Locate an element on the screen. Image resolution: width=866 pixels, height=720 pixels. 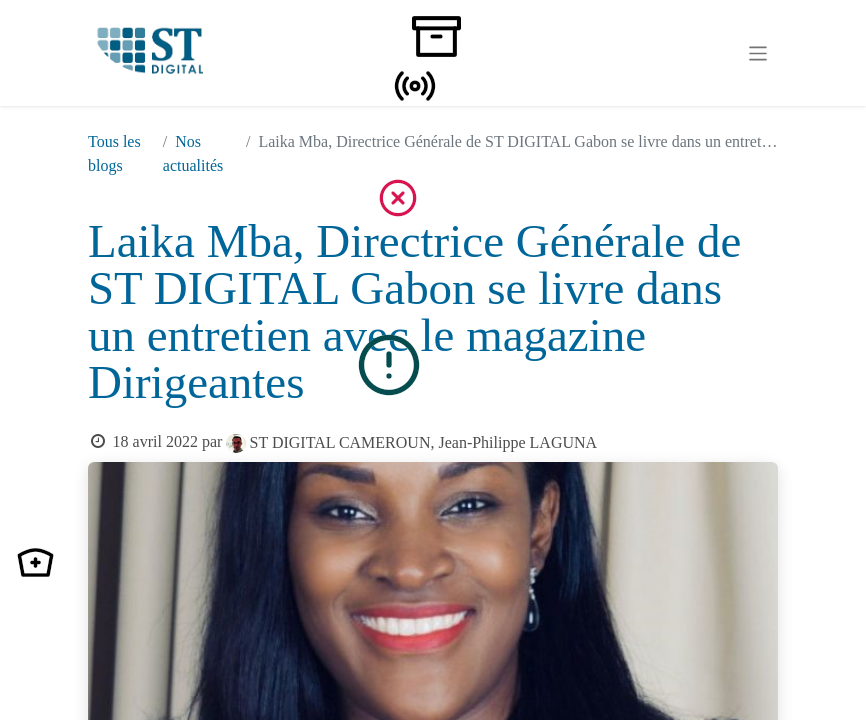
archive this item is located at coordinates (436, 36).